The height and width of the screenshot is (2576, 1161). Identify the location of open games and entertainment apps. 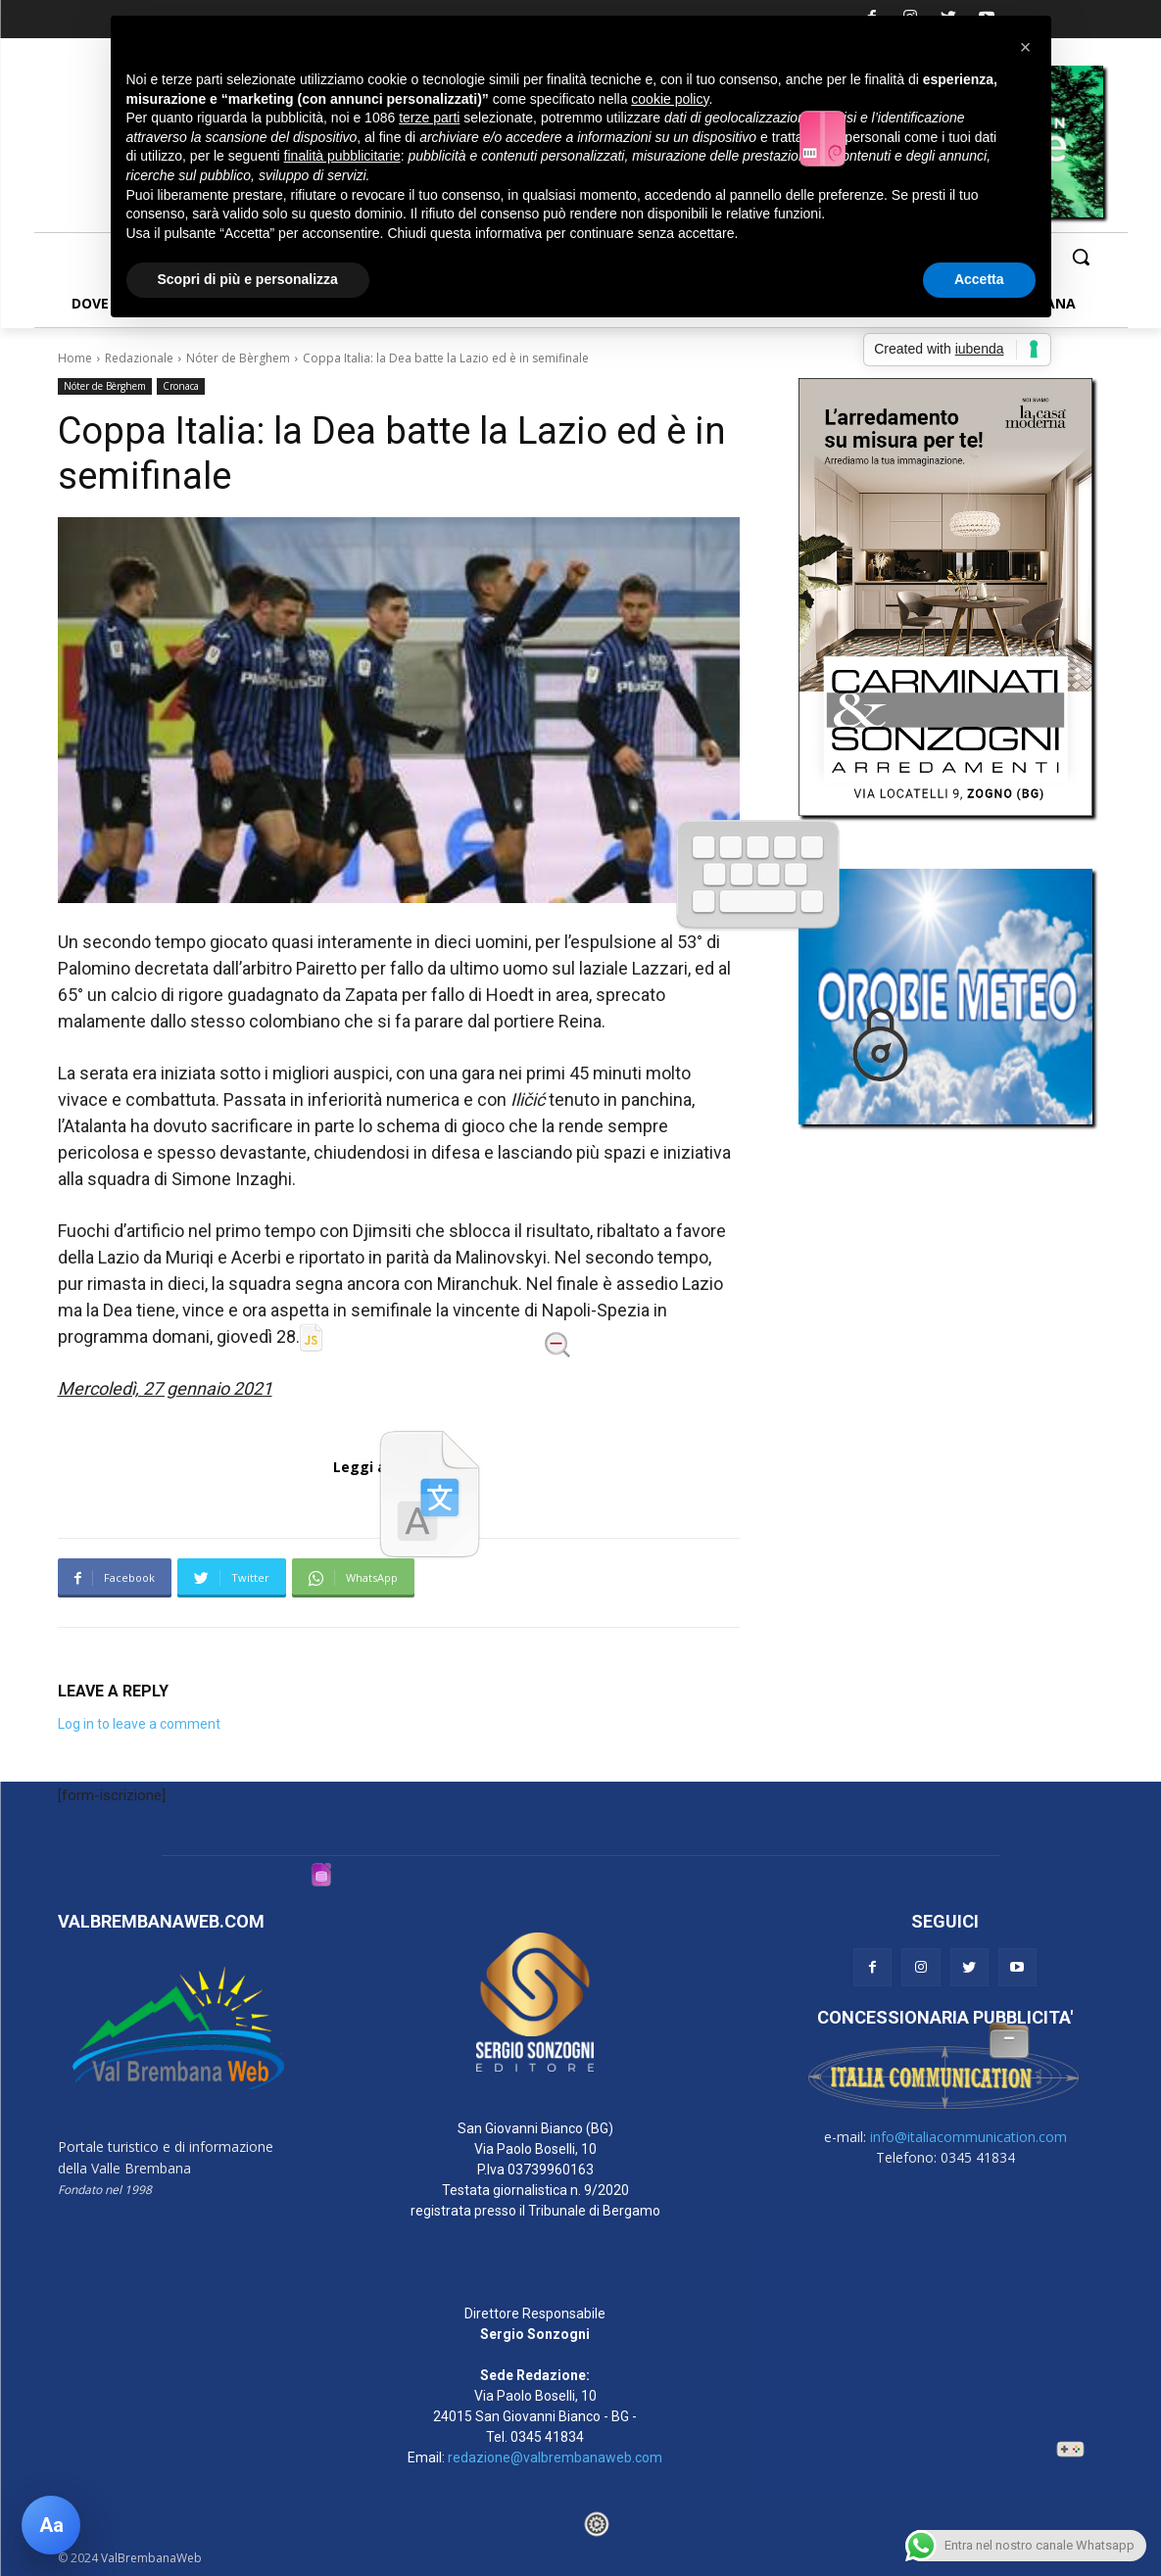
(1070, 2449).